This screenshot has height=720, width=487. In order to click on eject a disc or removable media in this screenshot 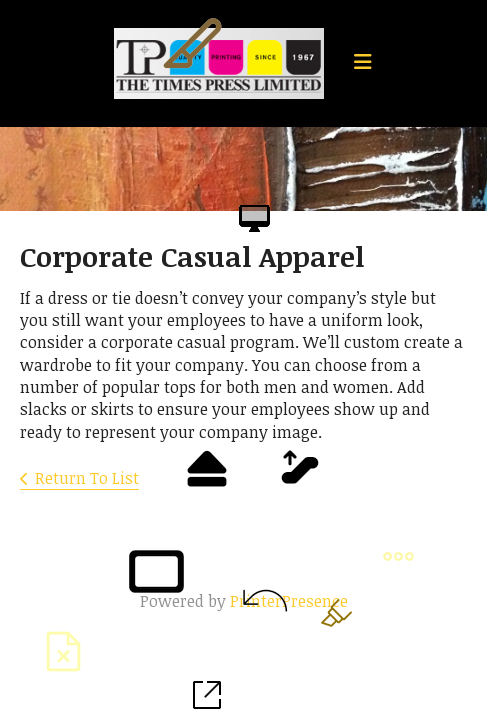, I will do `click(207, 472)`.